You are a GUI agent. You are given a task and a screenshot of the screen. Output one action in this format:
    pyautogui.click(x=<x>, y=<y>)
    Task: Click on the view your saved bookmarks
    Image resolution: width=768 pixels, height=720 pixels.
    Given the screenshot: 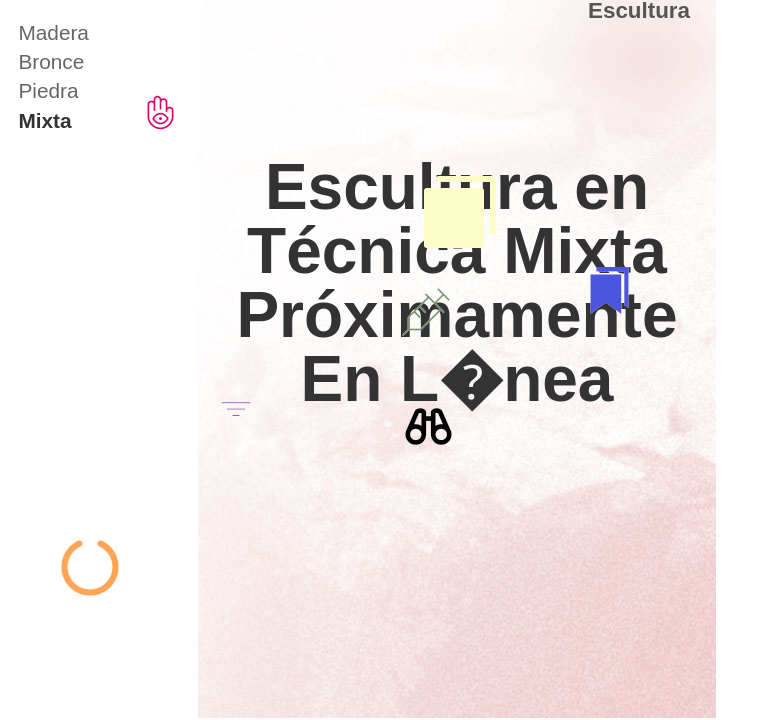 What is the action you would take?
    pyautogui.click(x=609, y=290)
    